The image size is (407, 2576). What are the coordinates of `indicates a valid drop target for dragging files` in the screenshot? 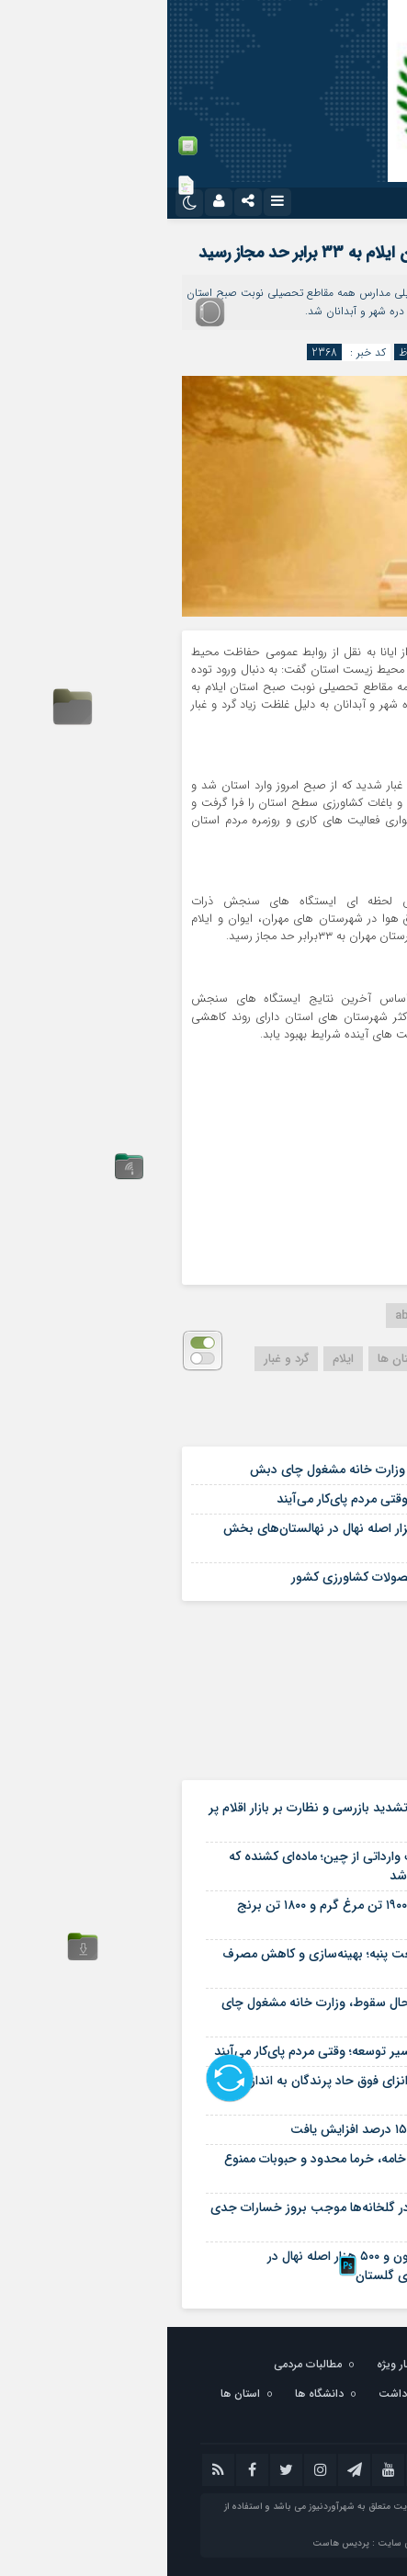 It's located at (73, 707).